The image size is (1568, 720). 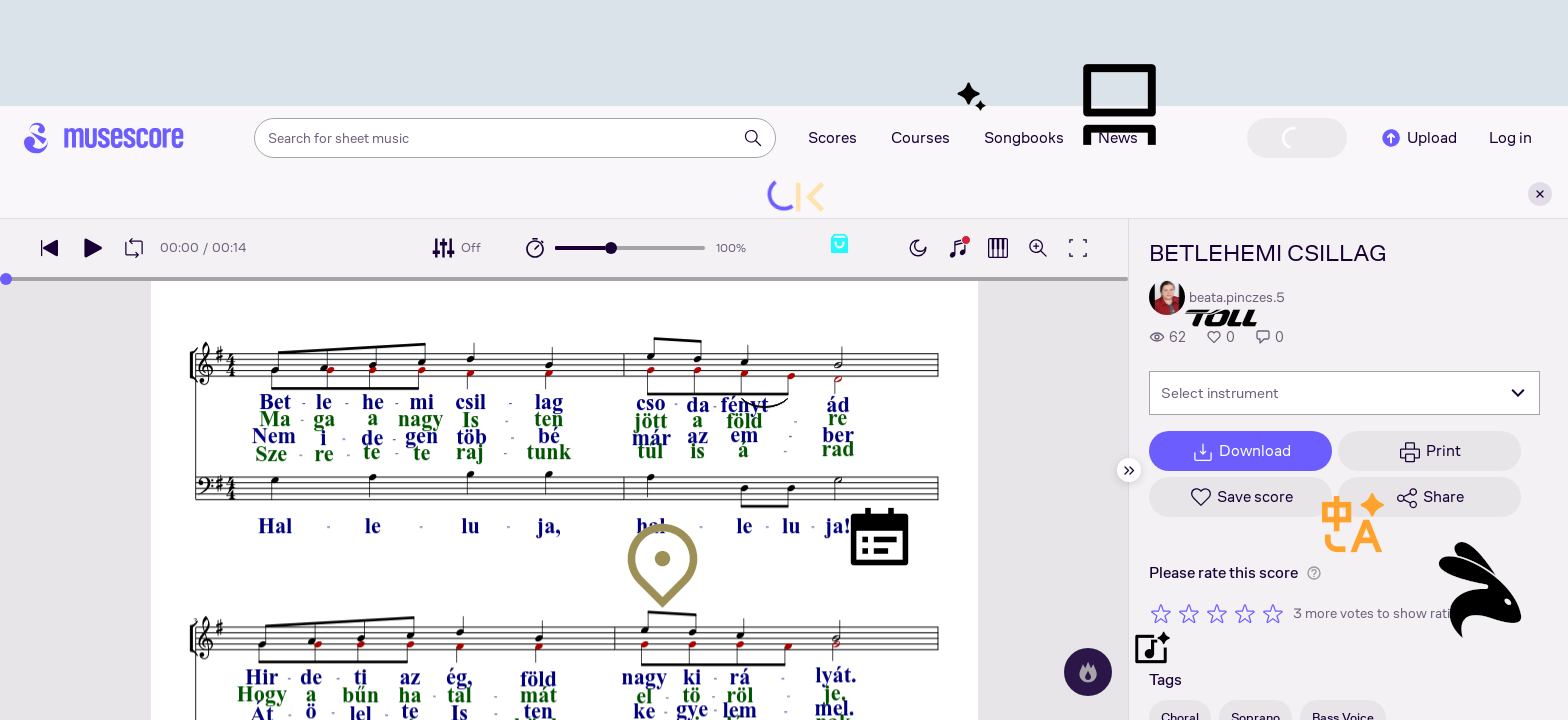 I want to click on view your shopping bag, so click(x=839, y=243).